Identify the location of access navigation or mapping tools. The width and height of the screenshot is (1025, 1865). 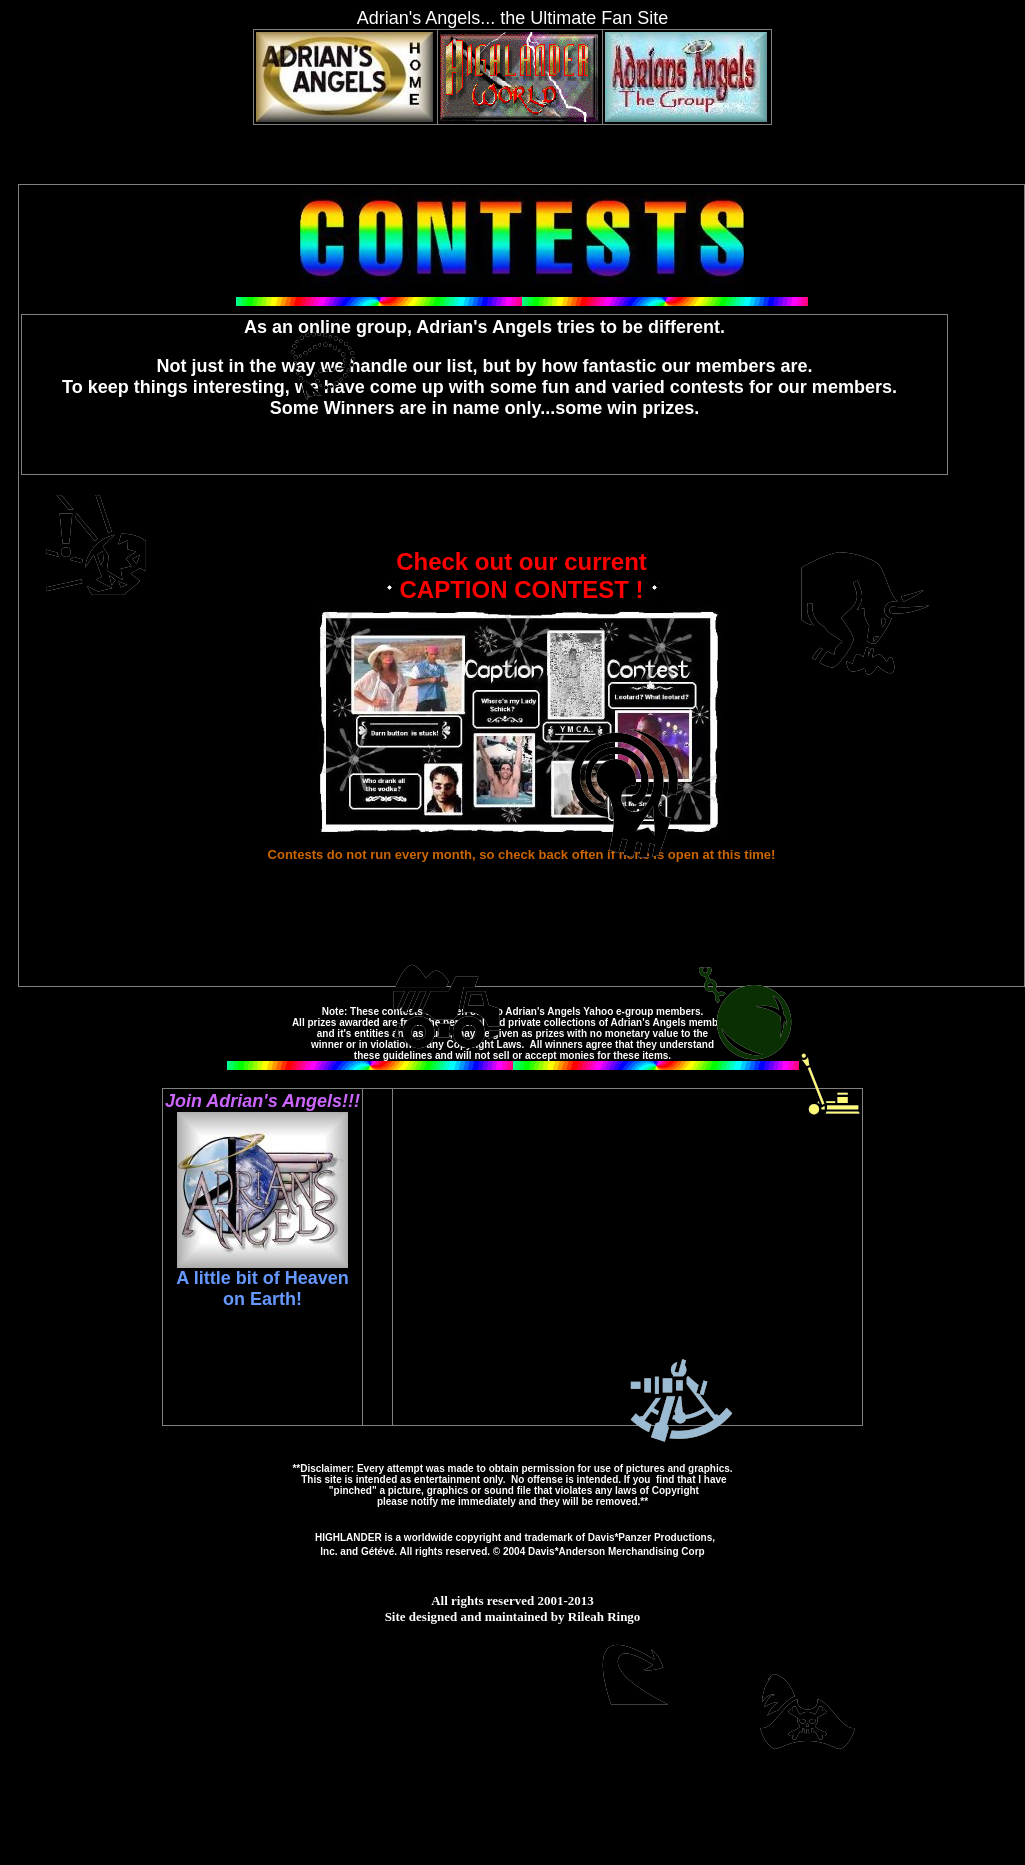
(681, 1400).